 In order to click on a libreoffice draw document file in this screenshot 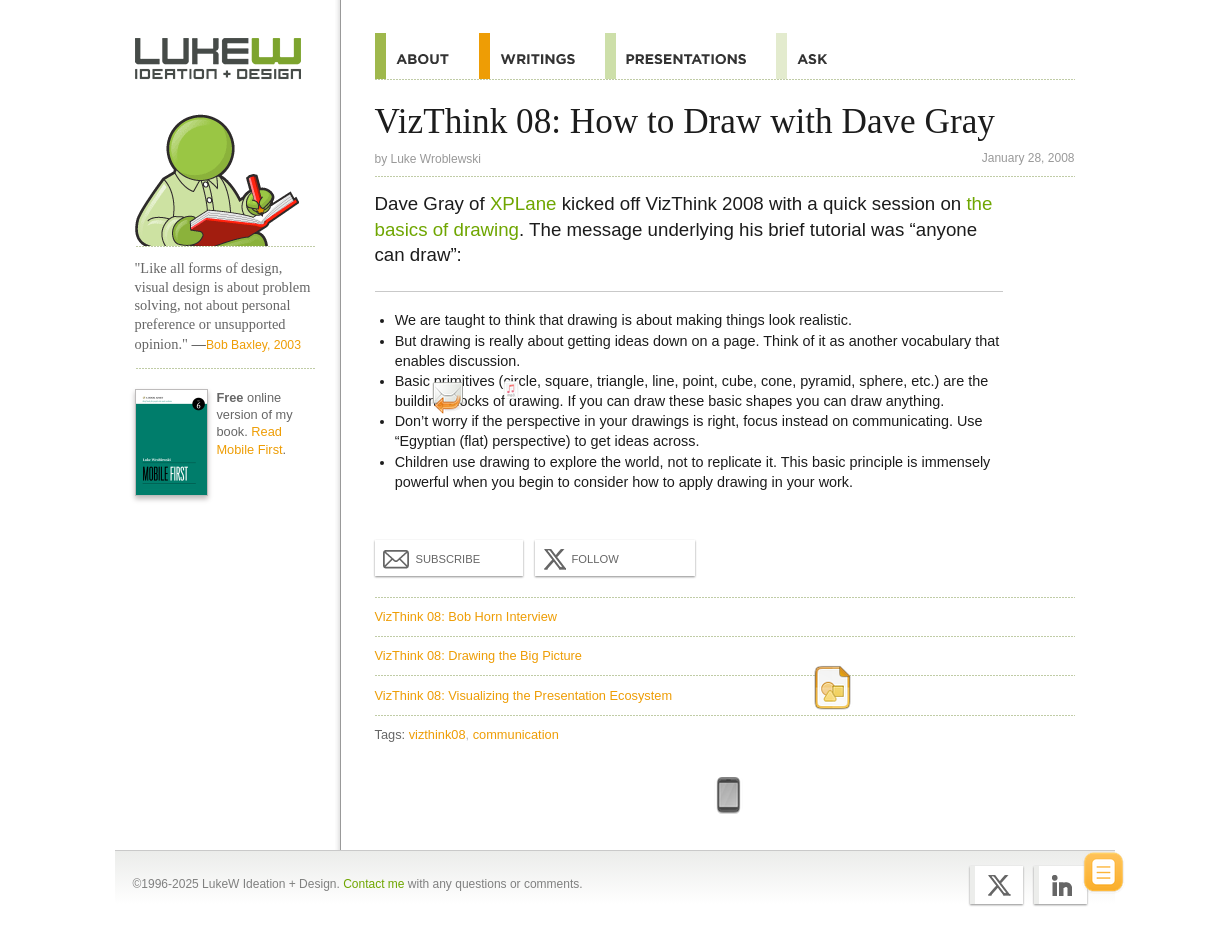, I will do `click(832, 687)`.